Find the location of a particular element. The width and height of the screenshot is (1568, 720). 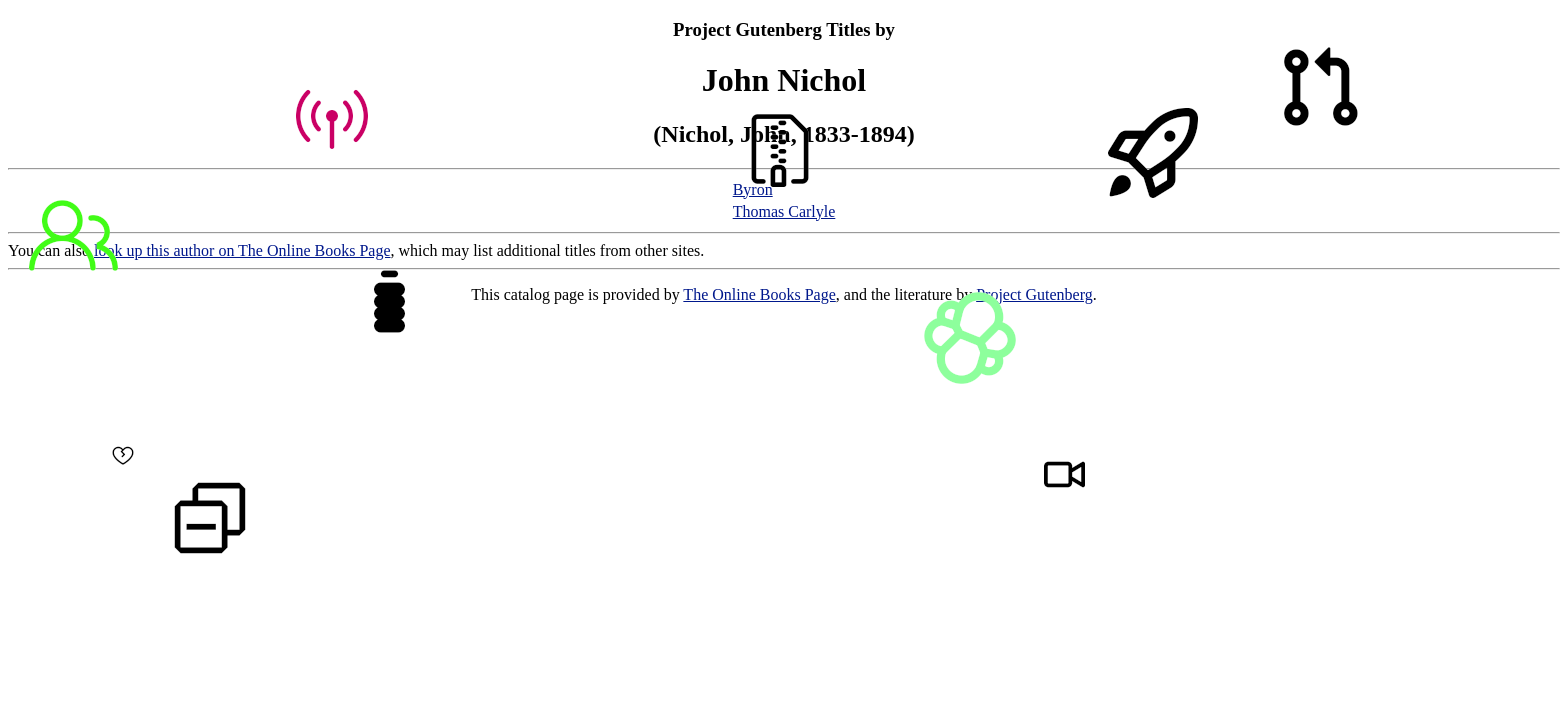

collapse all expanded items in a tree view is located at coordinates (210, 518).